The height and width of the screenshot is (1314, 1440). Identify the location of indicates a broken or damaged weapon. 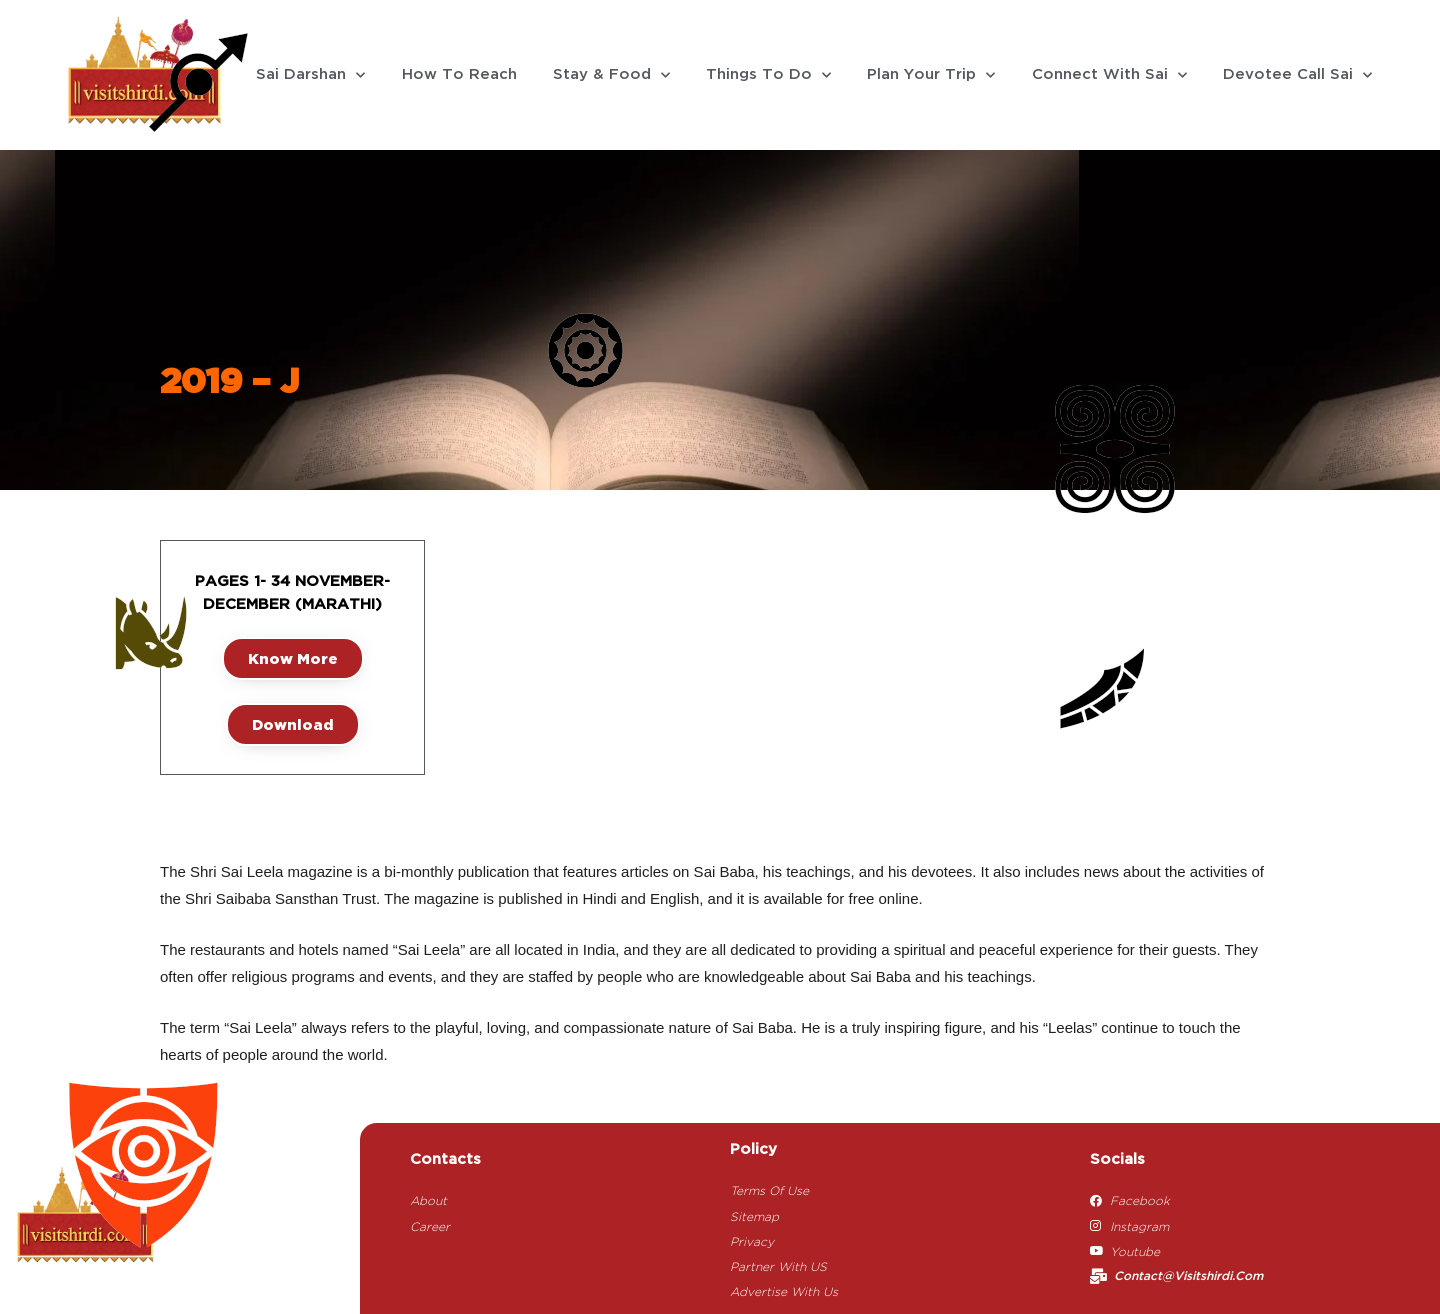
(1102, 690).